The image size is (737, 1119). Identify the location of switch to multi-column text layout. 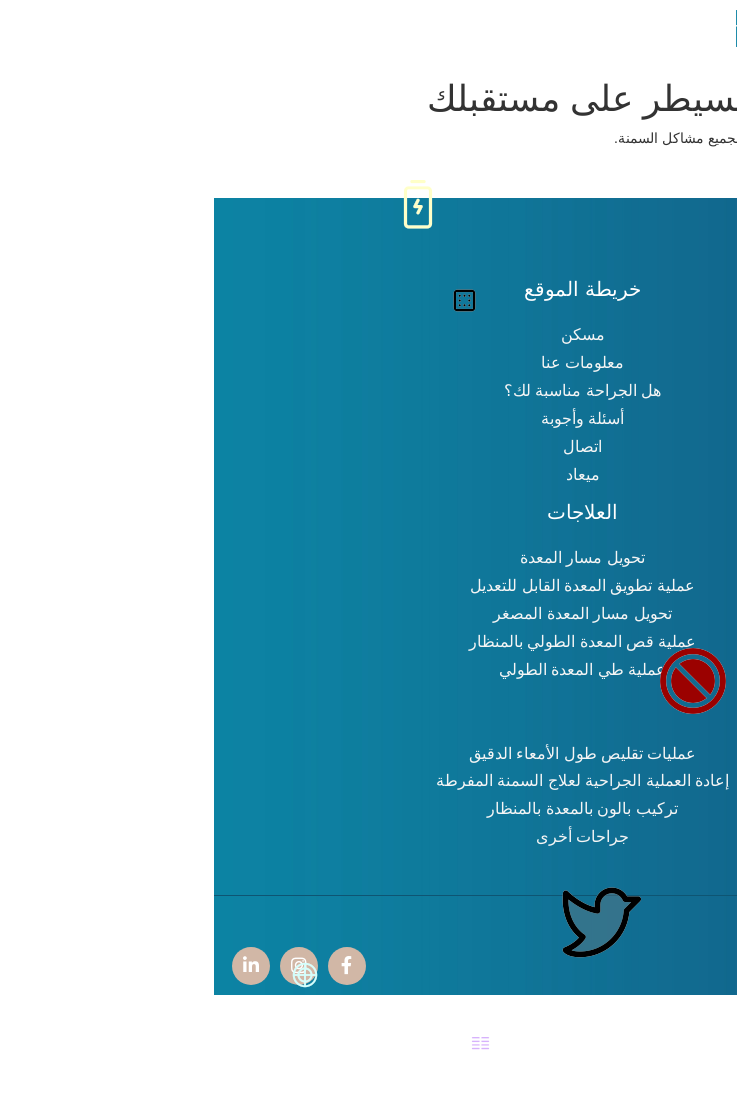
(480, 1043).